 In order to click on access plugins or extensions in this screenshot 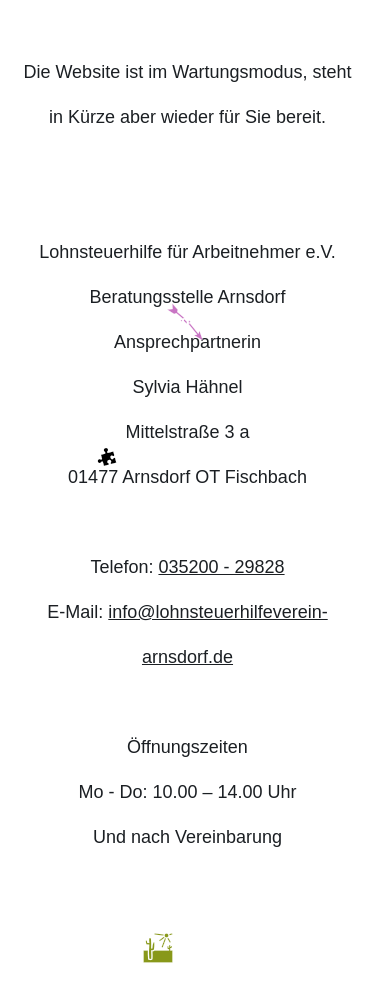, I will do `click(107, 457)`.